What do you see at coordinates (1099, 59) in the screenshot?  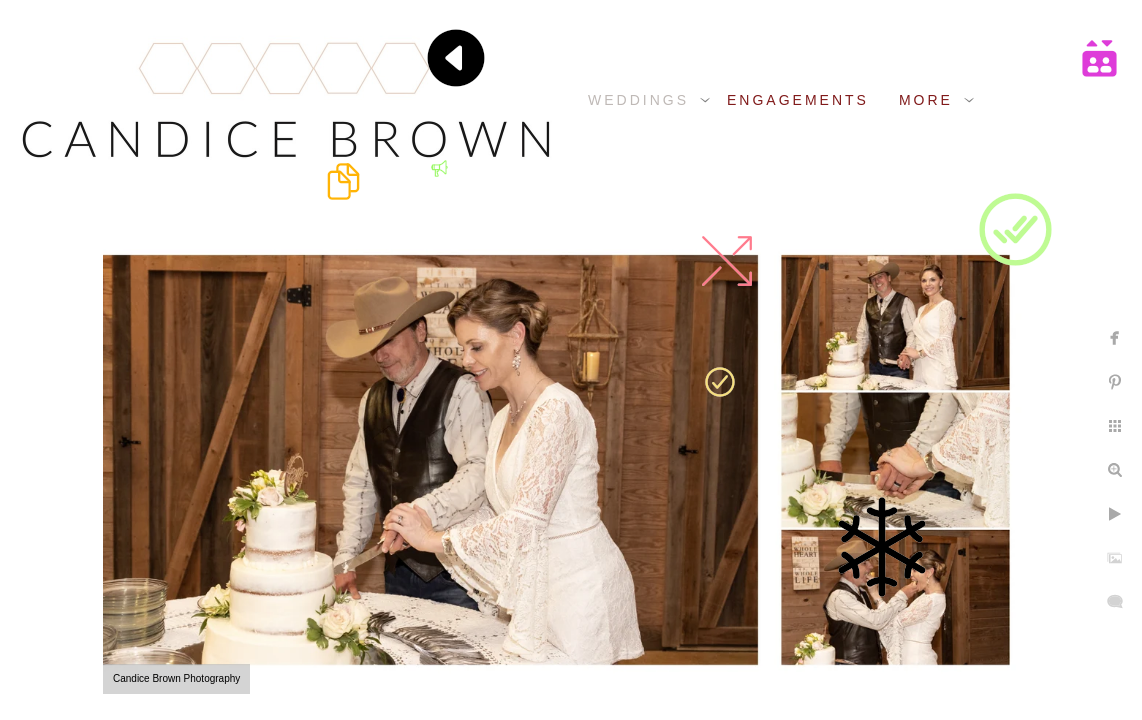 I see `indicates elevator access nearby` at bounding box center [1099, 59].